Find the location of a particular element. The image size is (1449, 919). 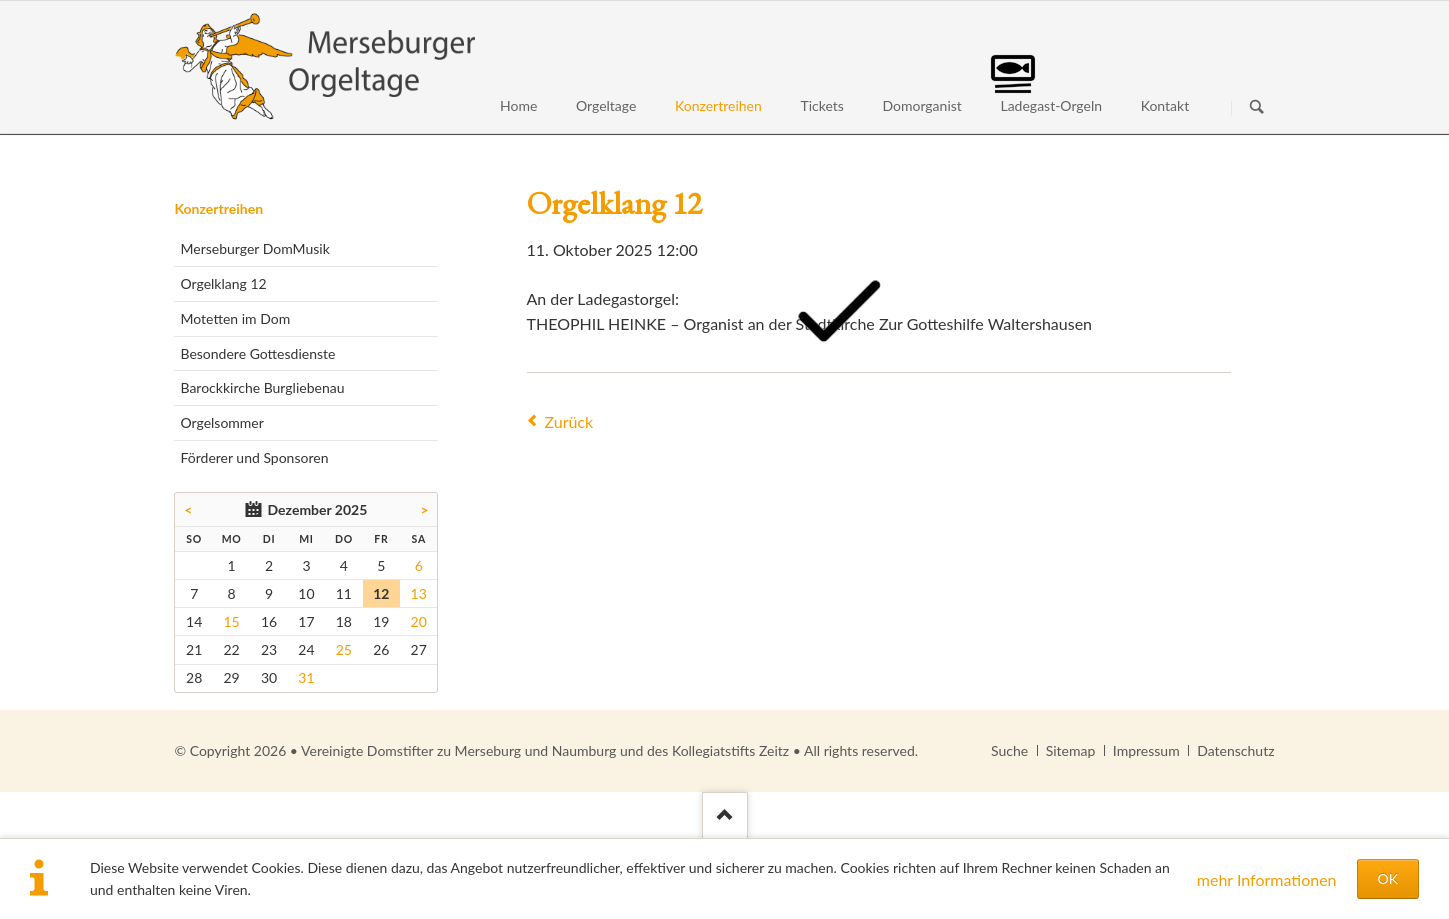

confirm or submit an action is located at coordinates (838, 309).